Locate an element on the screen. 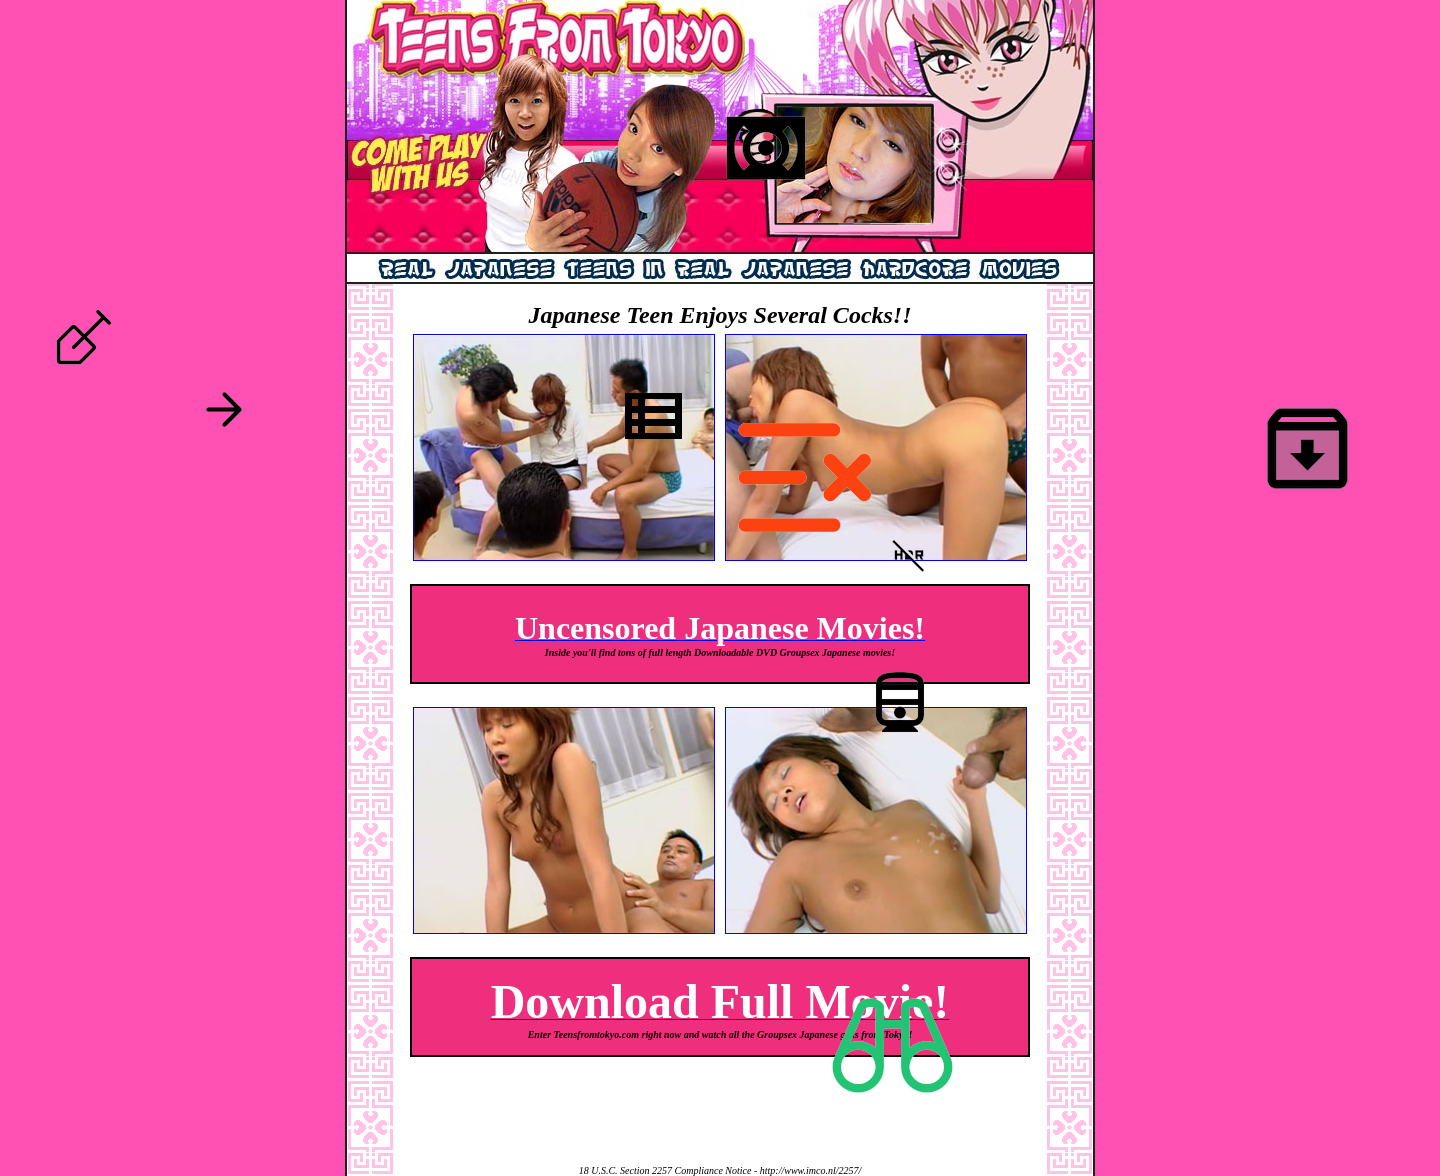  navigate to the next page or step is located at coordinates (224, 409).